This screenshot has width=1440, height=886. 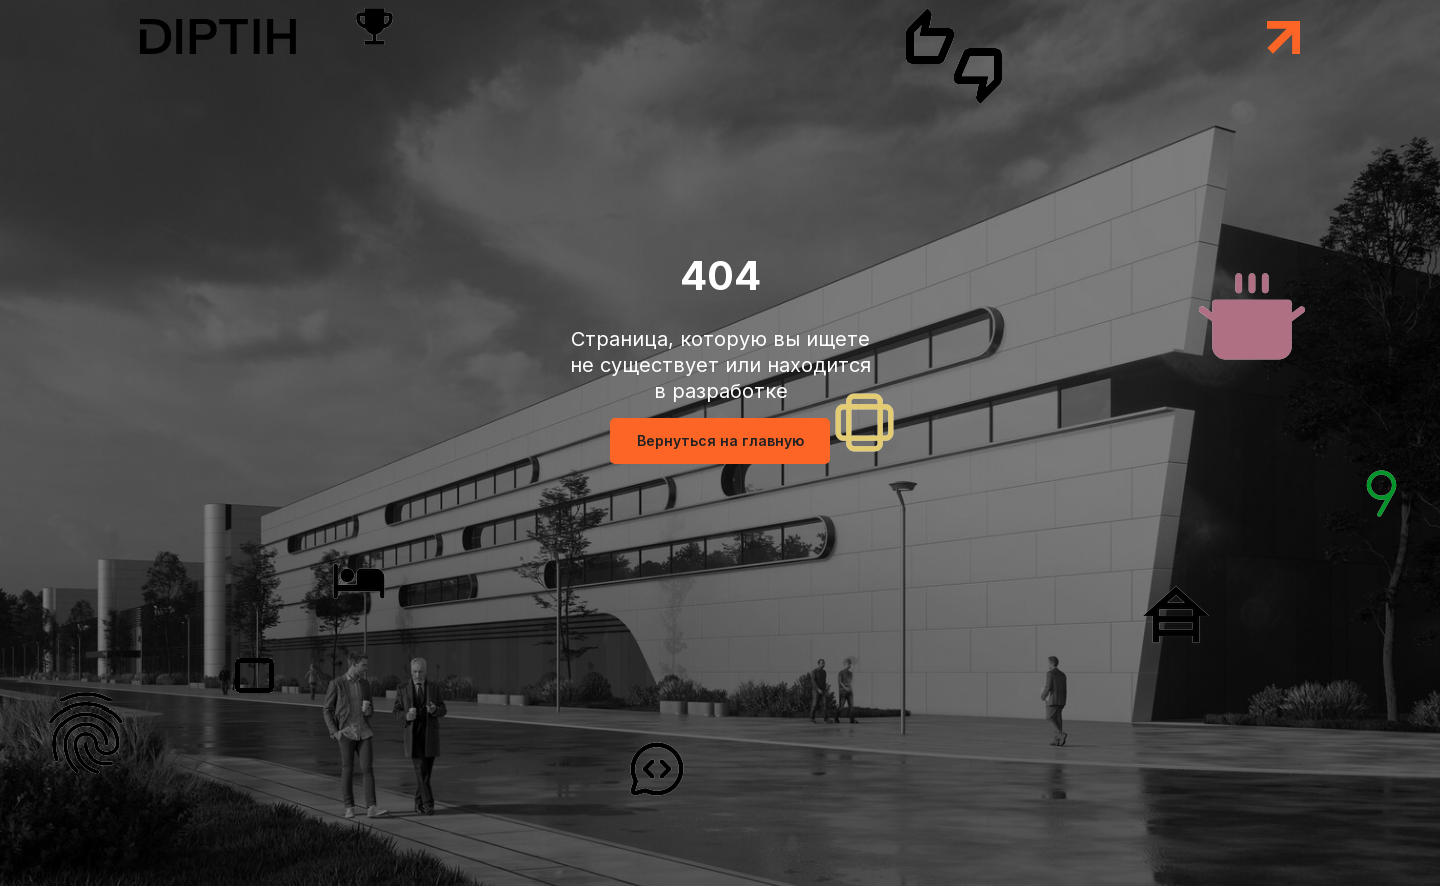 I want to click on access code snippets in chat, so click(x=657, y=769).